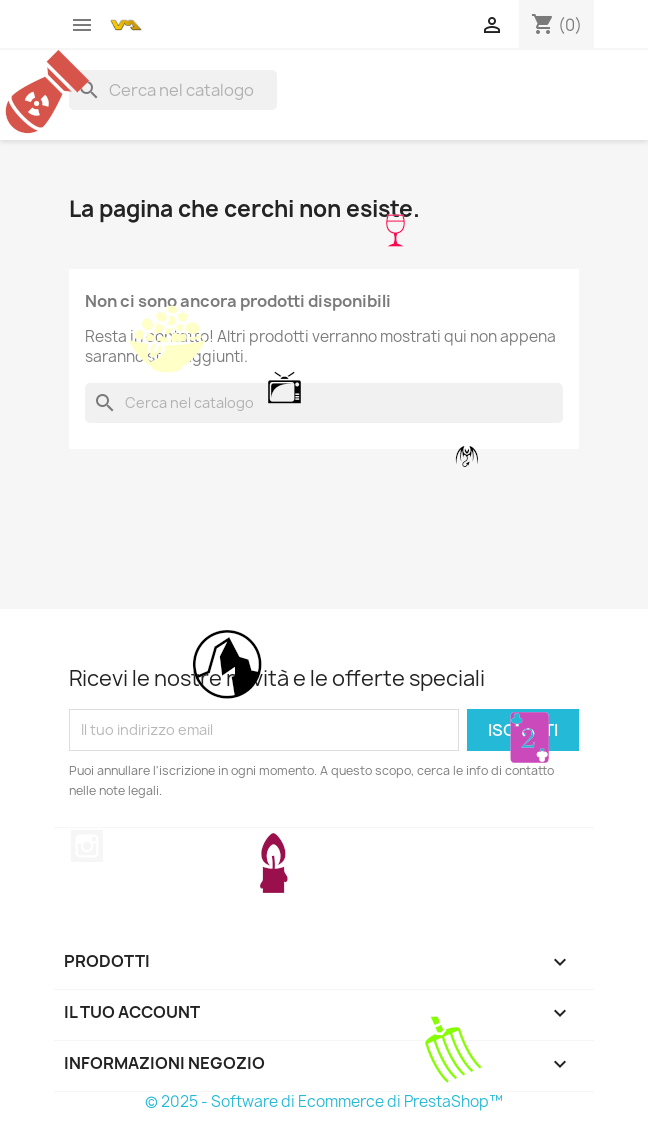 This screenshot has height=1128, width=648. I want to click on farming or agriculture tool category, so click(451, 1049).